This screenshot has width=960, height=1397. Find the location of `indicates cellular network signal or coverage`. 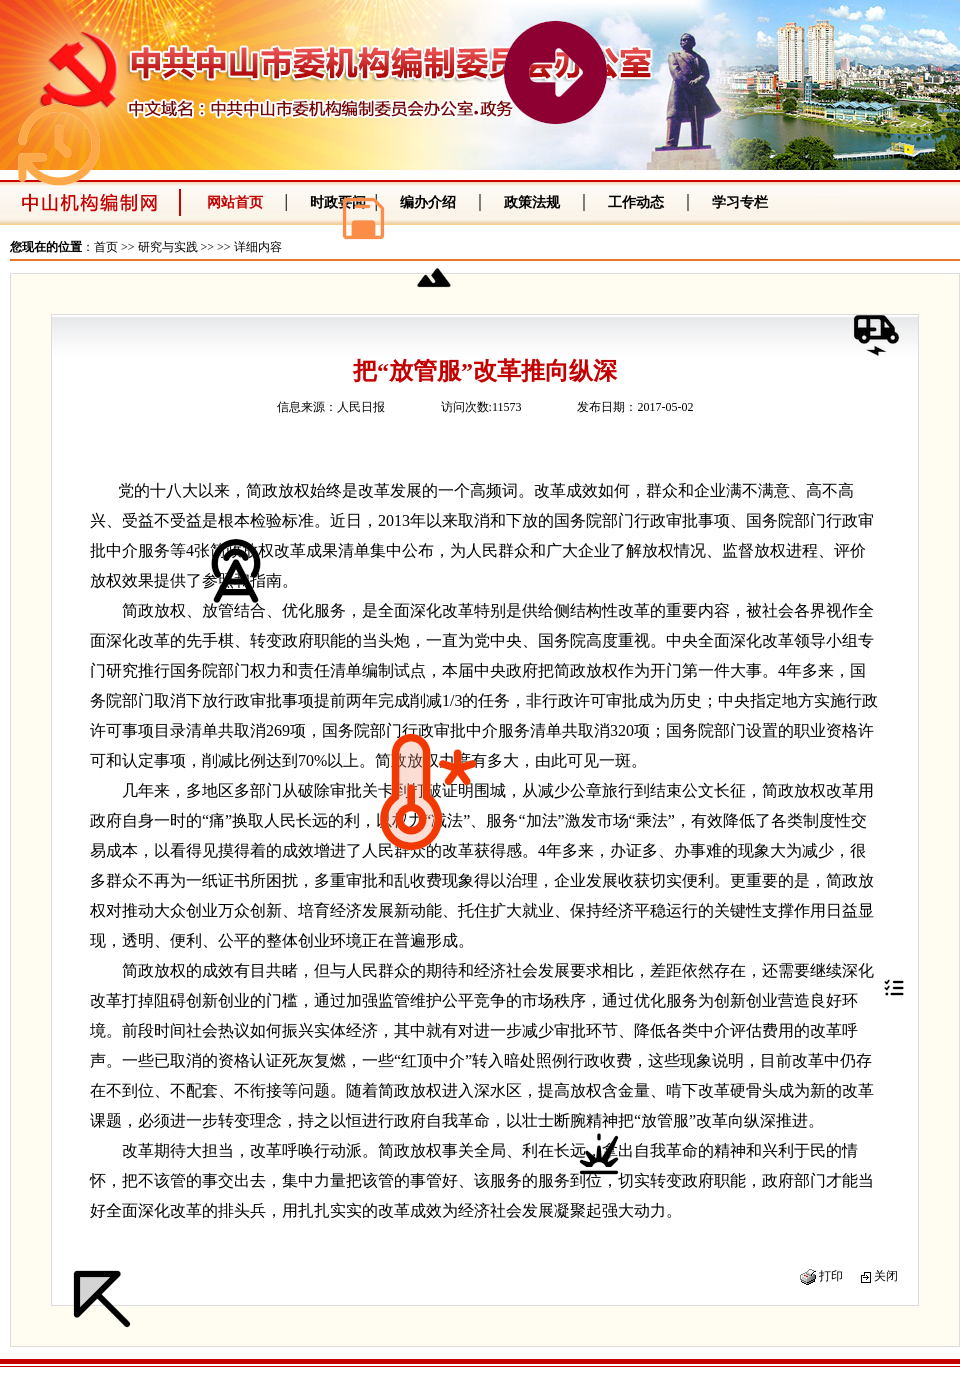

indicates cellular network signal or coverage is located at coordinates (236, 572).